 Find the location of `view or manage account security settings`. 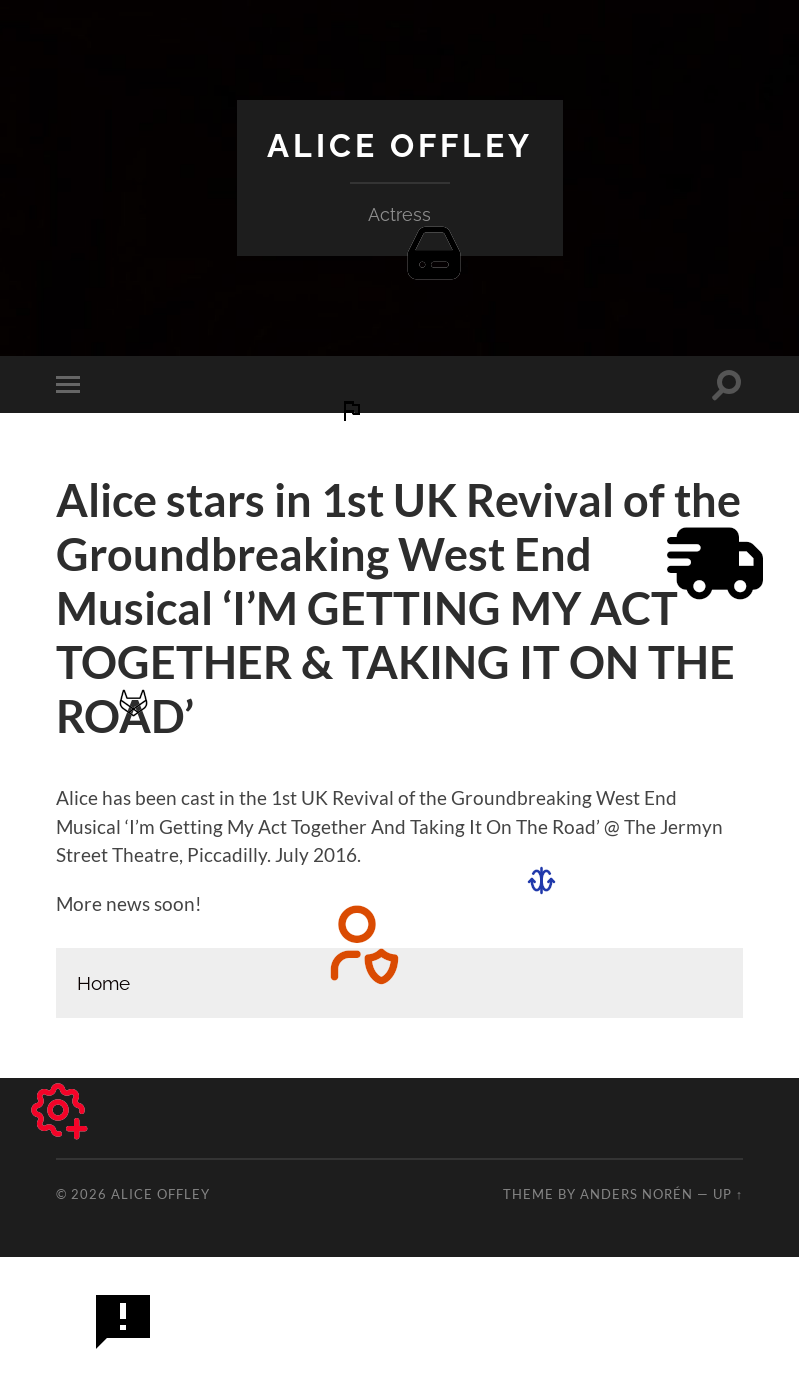

view or manage account security settings is located at coordinates (357, 943).